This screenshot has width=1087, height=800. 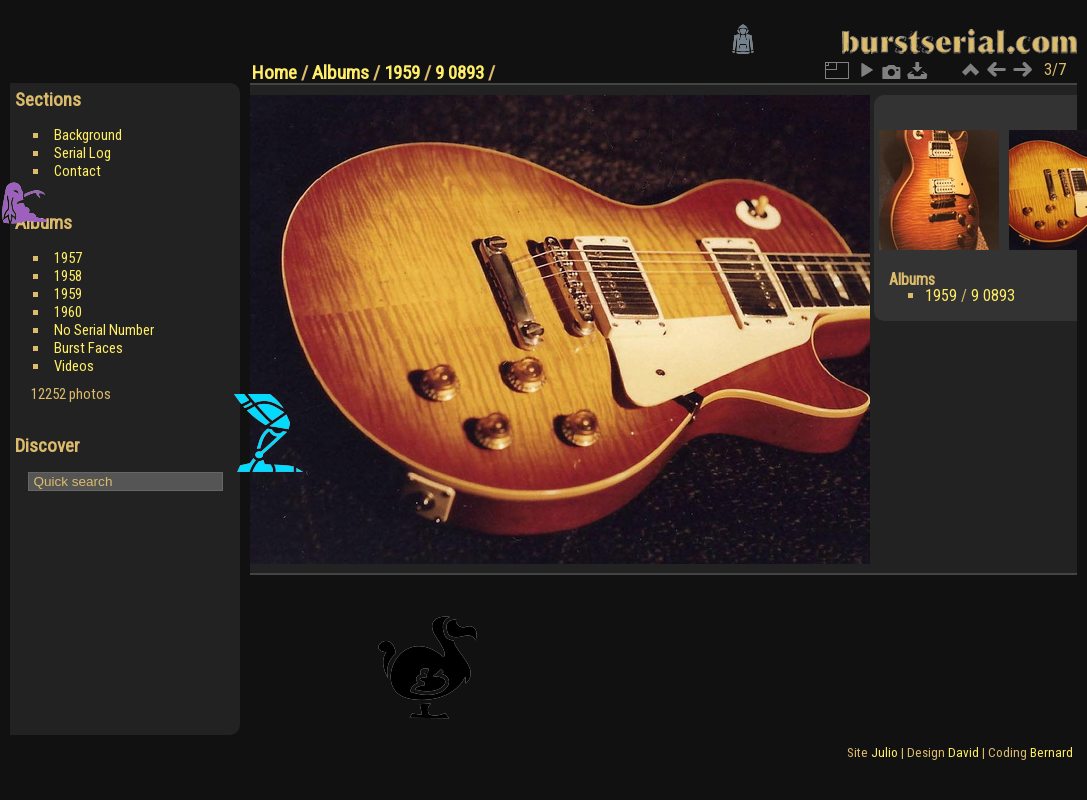 I want to click on select robotic leg equipment or upgrade, so click(x=268, y=433).